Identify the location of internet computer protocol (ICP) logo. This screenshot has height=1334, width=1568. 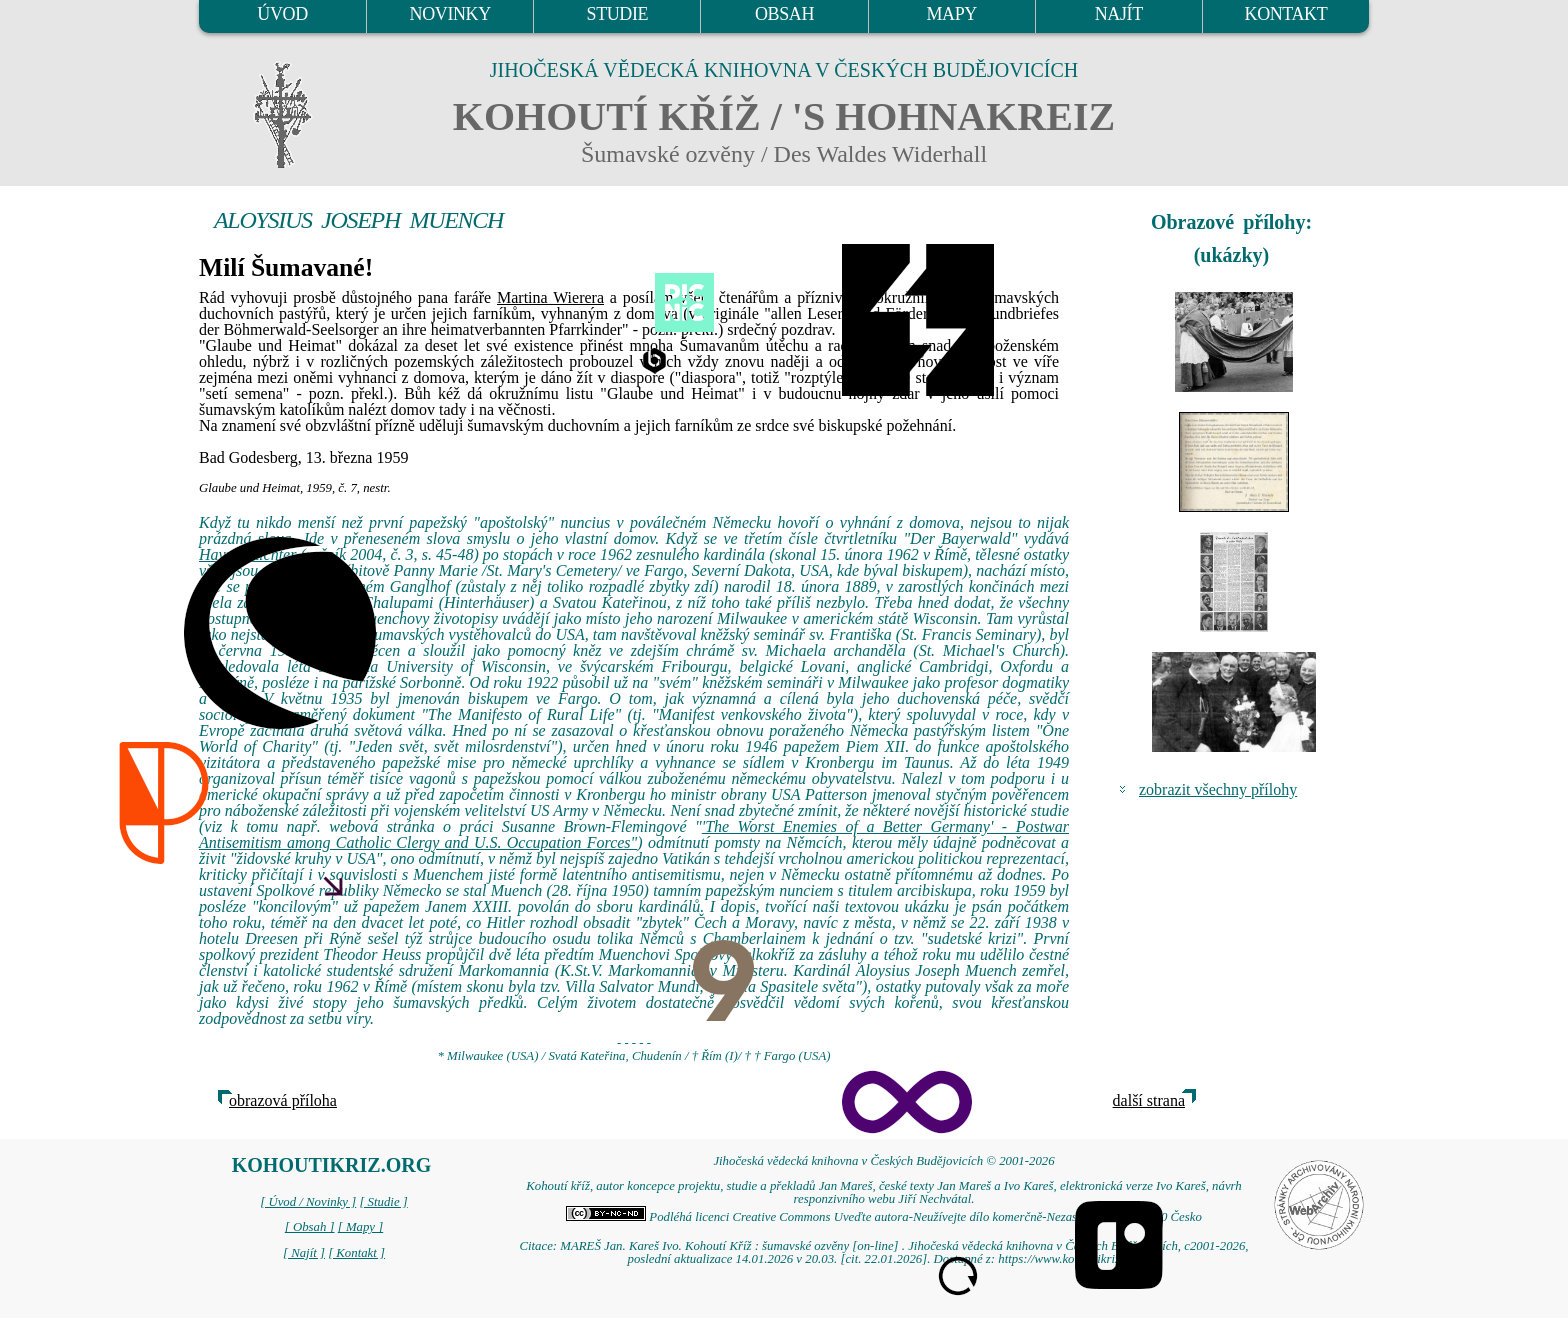
(907, 1102).